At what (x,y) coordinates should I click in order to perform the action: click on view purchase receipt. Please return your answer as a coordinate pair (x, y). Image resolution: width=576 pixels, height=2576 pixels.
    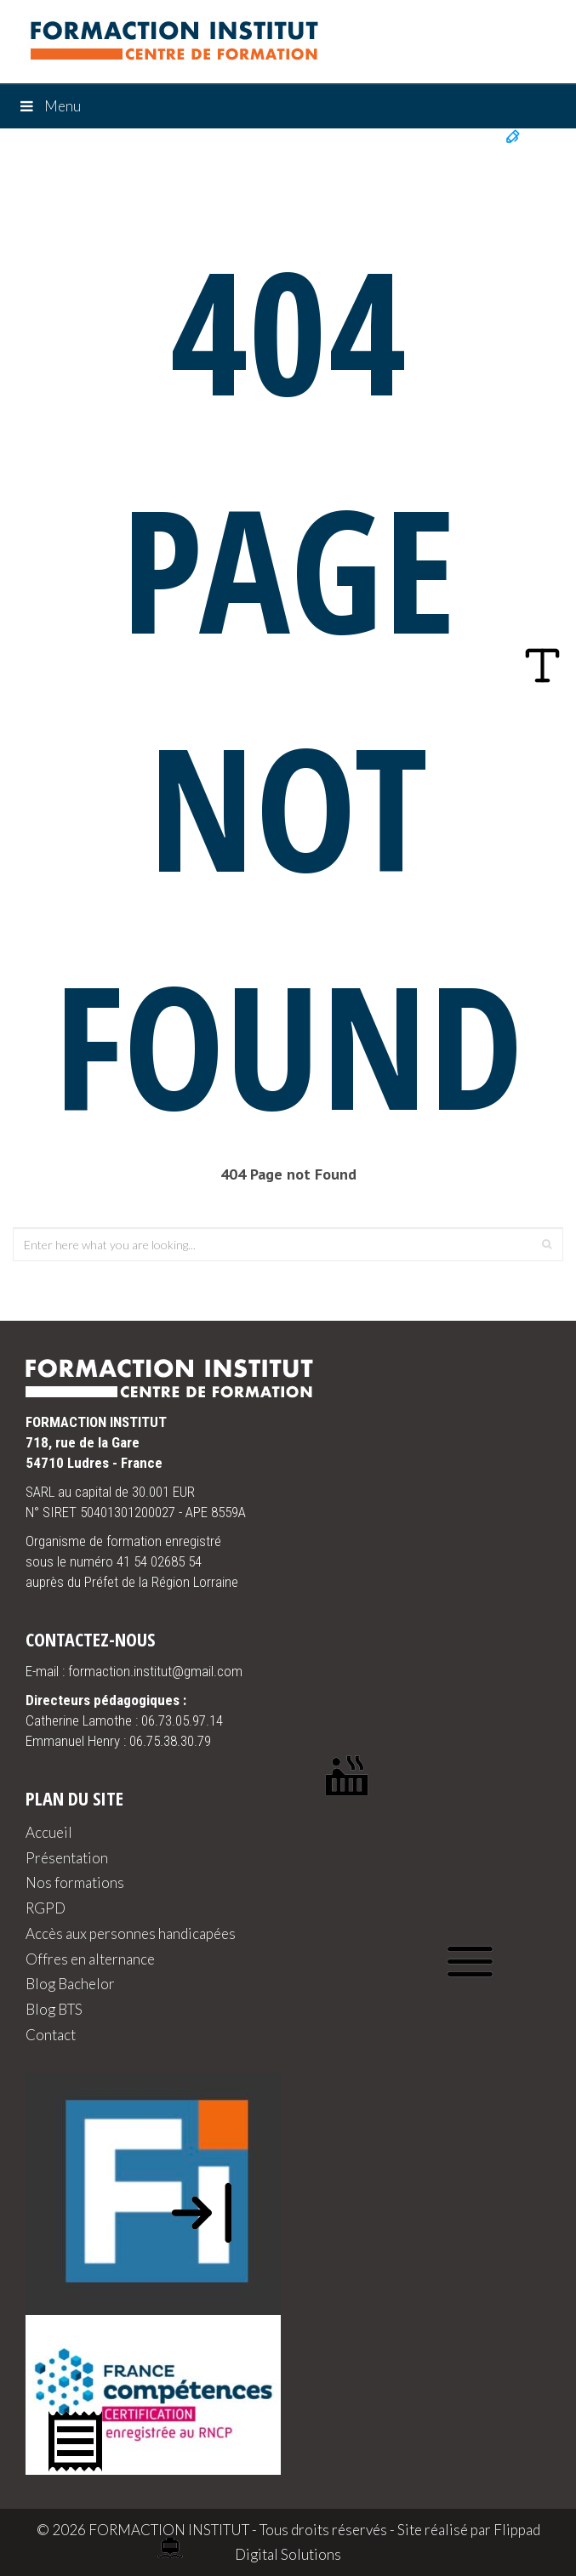
    Looking at the image, I should click on (75, 2441).